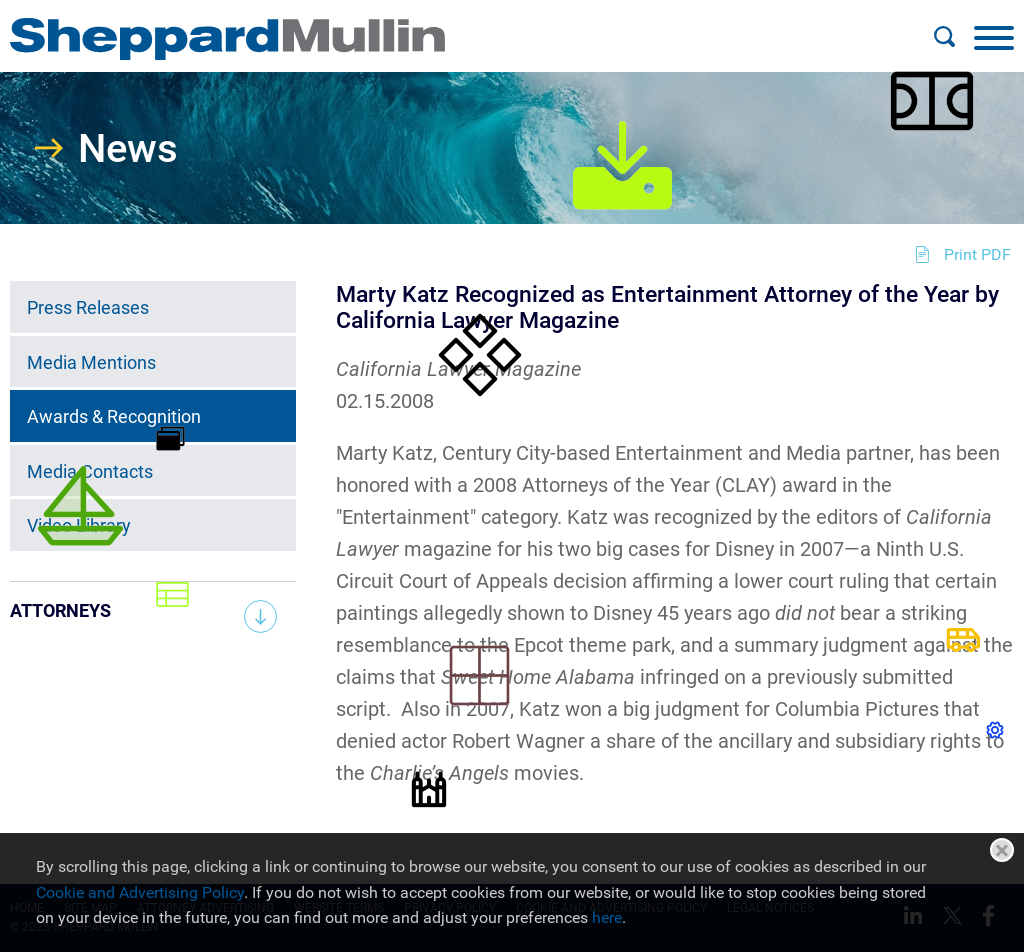 Image resolution: width=1024 pixels, height=952 pixels. What do you see at coordinates (479, 675) in the screenshot?
I see `switch to grid view` at bounding box center [479, 675].